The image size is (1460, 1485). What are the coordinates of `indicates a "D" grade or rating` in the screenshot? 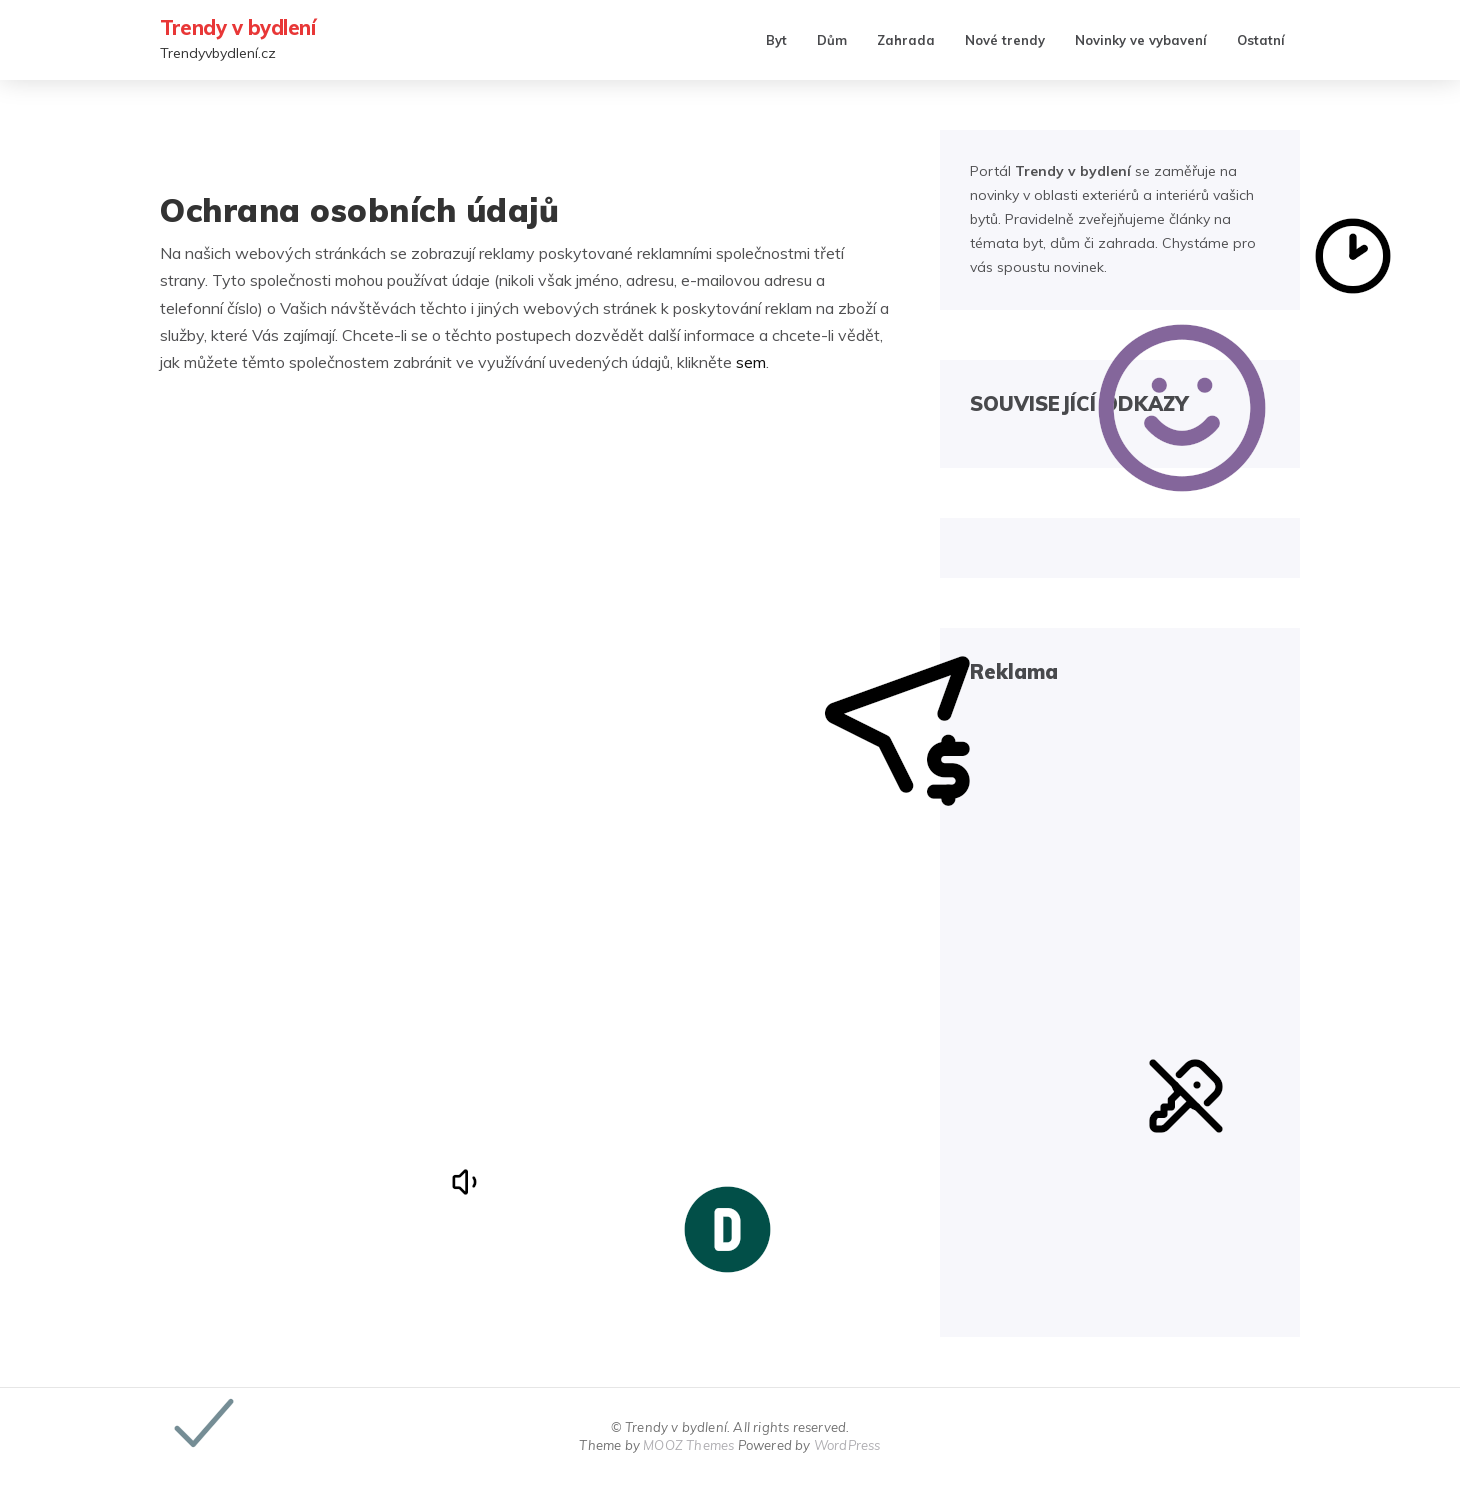 It's located at (727, 1229).